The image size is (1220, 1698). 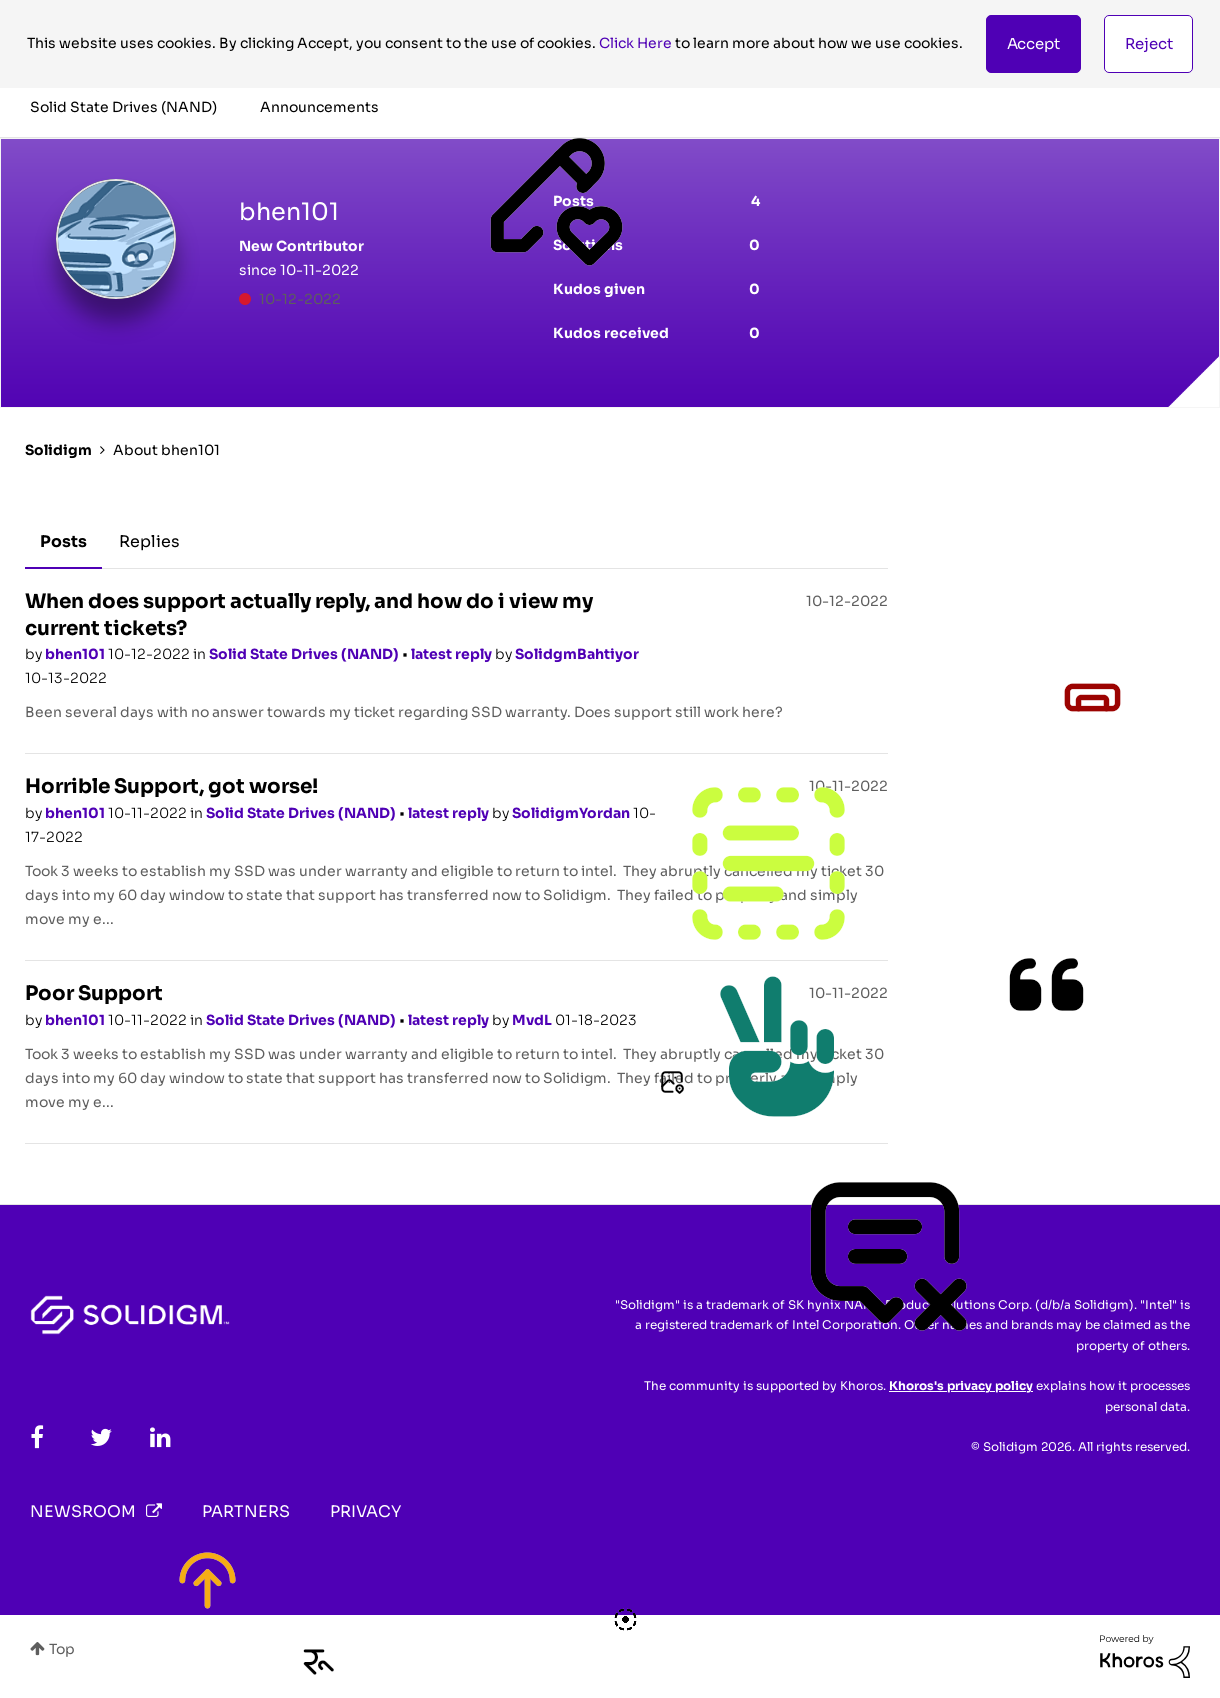 I want to click on select text within a document, so click(x=768, y=863).